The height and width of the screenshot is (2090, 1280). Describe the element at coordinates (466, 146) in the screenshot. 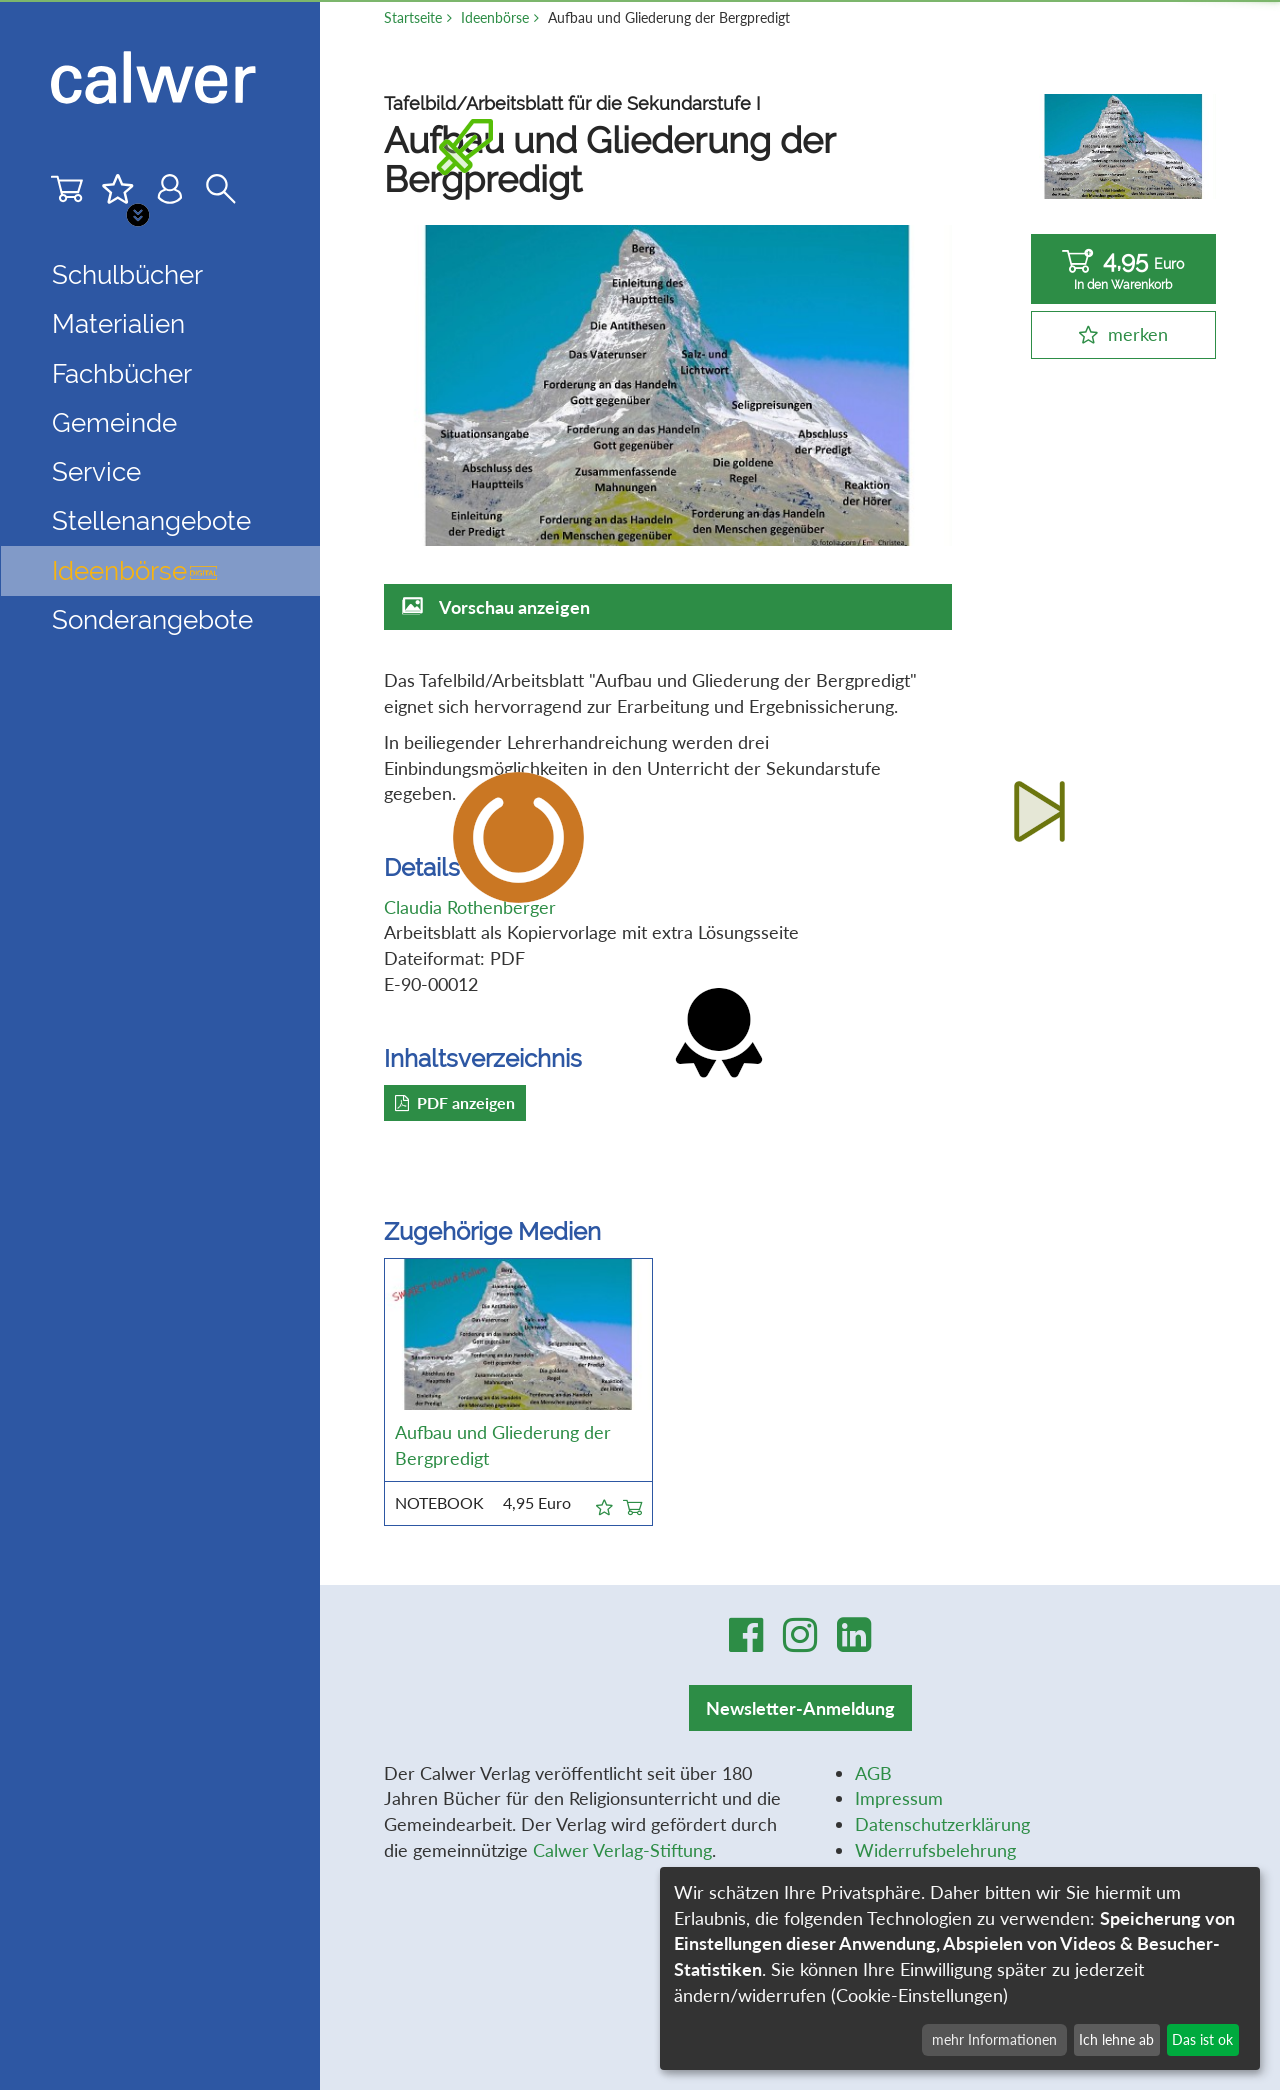

I see `access game or combat features` at that location.